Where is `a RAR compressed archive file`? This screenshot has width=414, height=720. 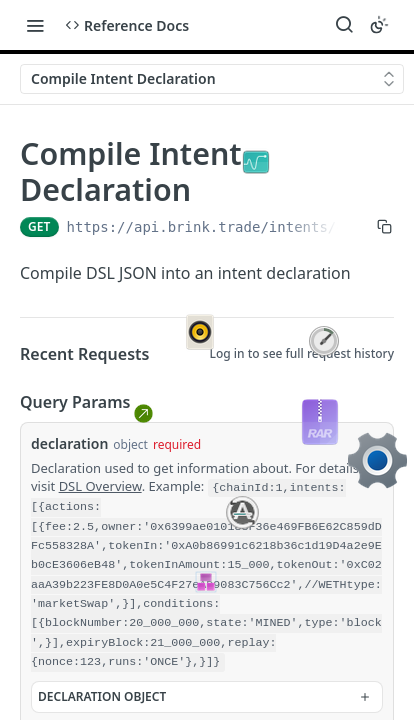 a RAR compressed archive file is located at coordinates (320, 422).